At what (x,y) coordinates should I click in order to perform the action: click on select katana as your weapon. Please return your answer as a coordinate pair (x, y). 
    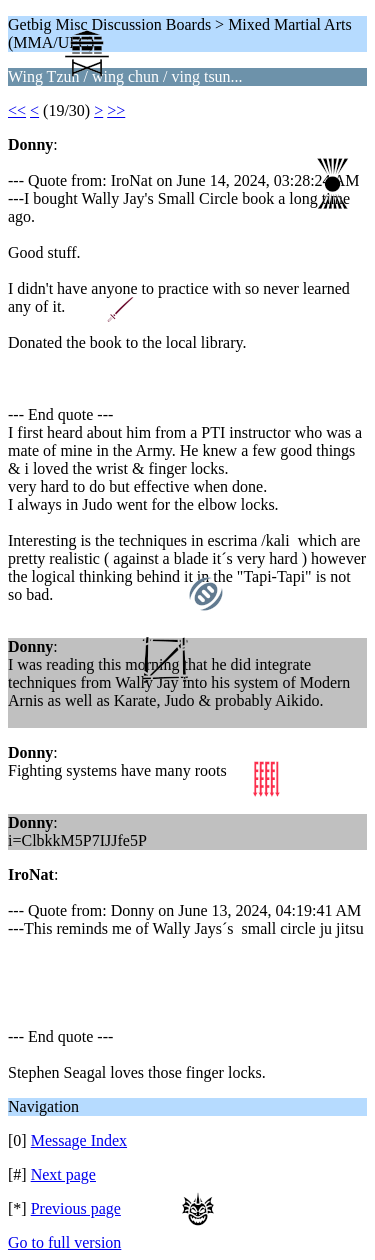
    Looking at the image, I should click on (120, 309).